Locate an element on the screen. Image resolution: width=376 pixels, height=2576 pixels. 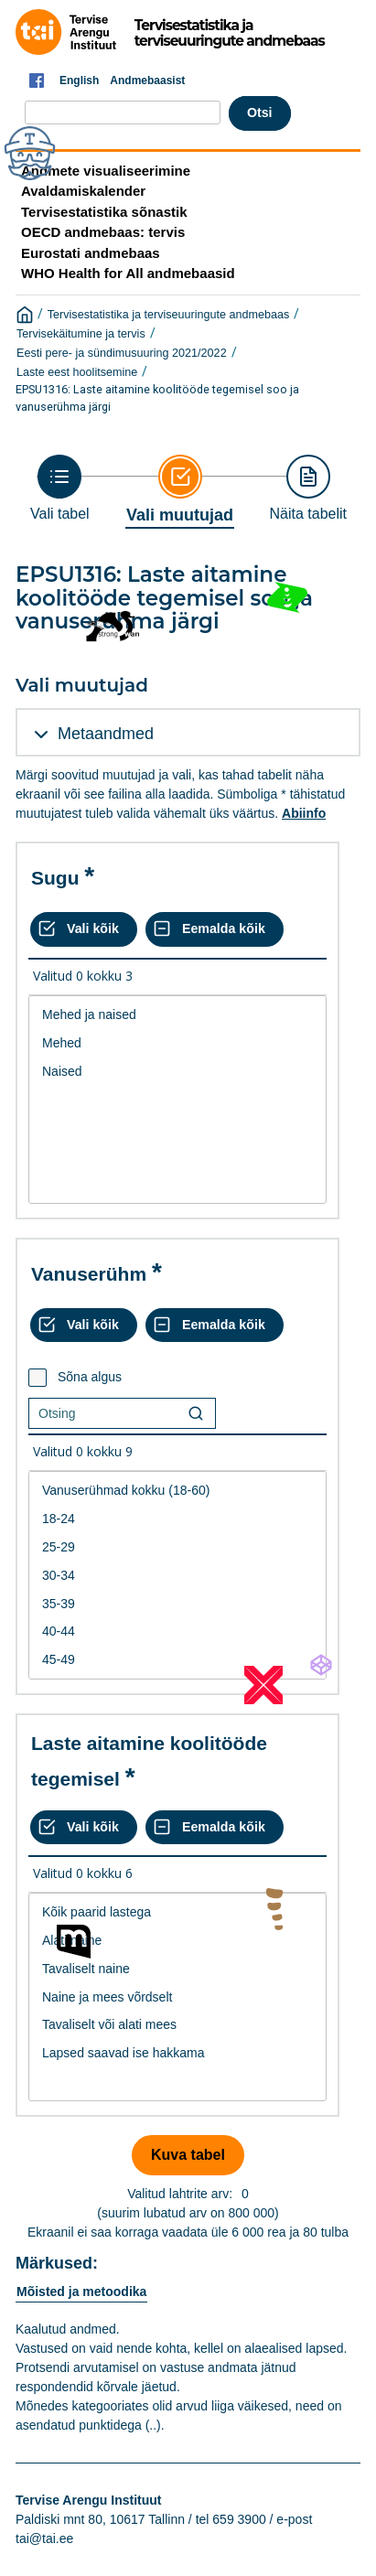
open CodePen profile or project is located at coordinates (321, 1665).